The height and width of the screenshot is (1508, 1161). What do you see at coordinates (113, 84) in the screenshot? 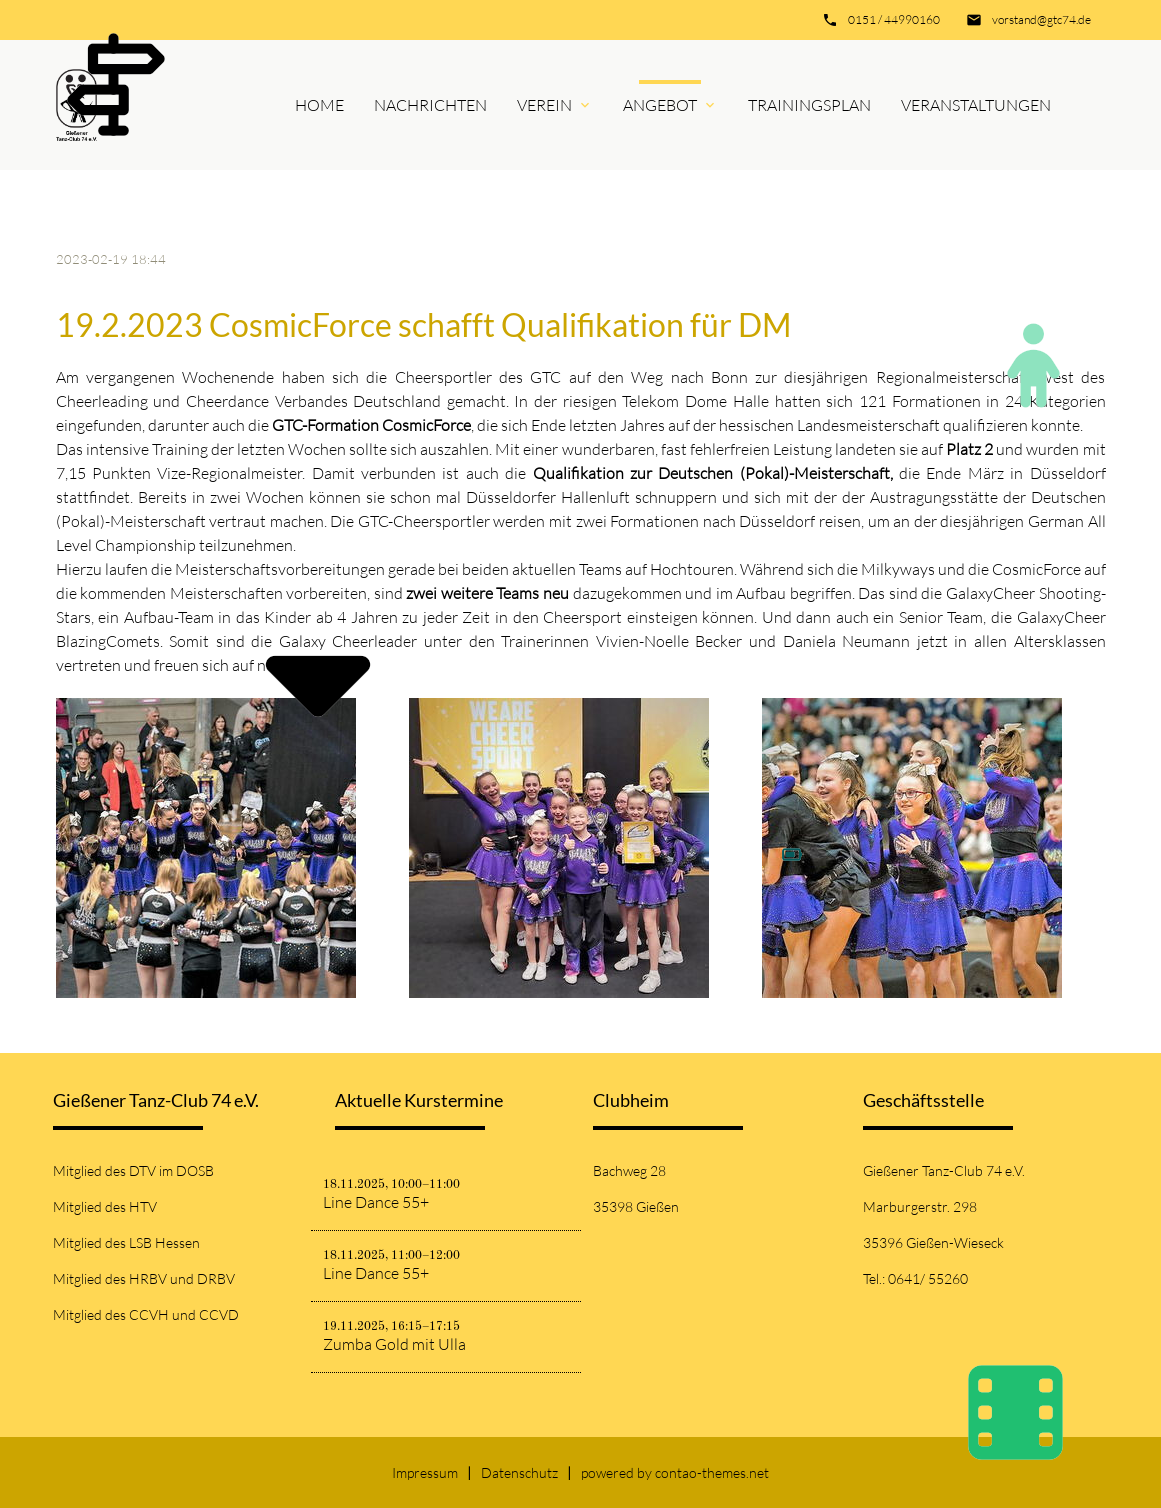
I see `get directions to a destination` at bounding box center [113, 84].